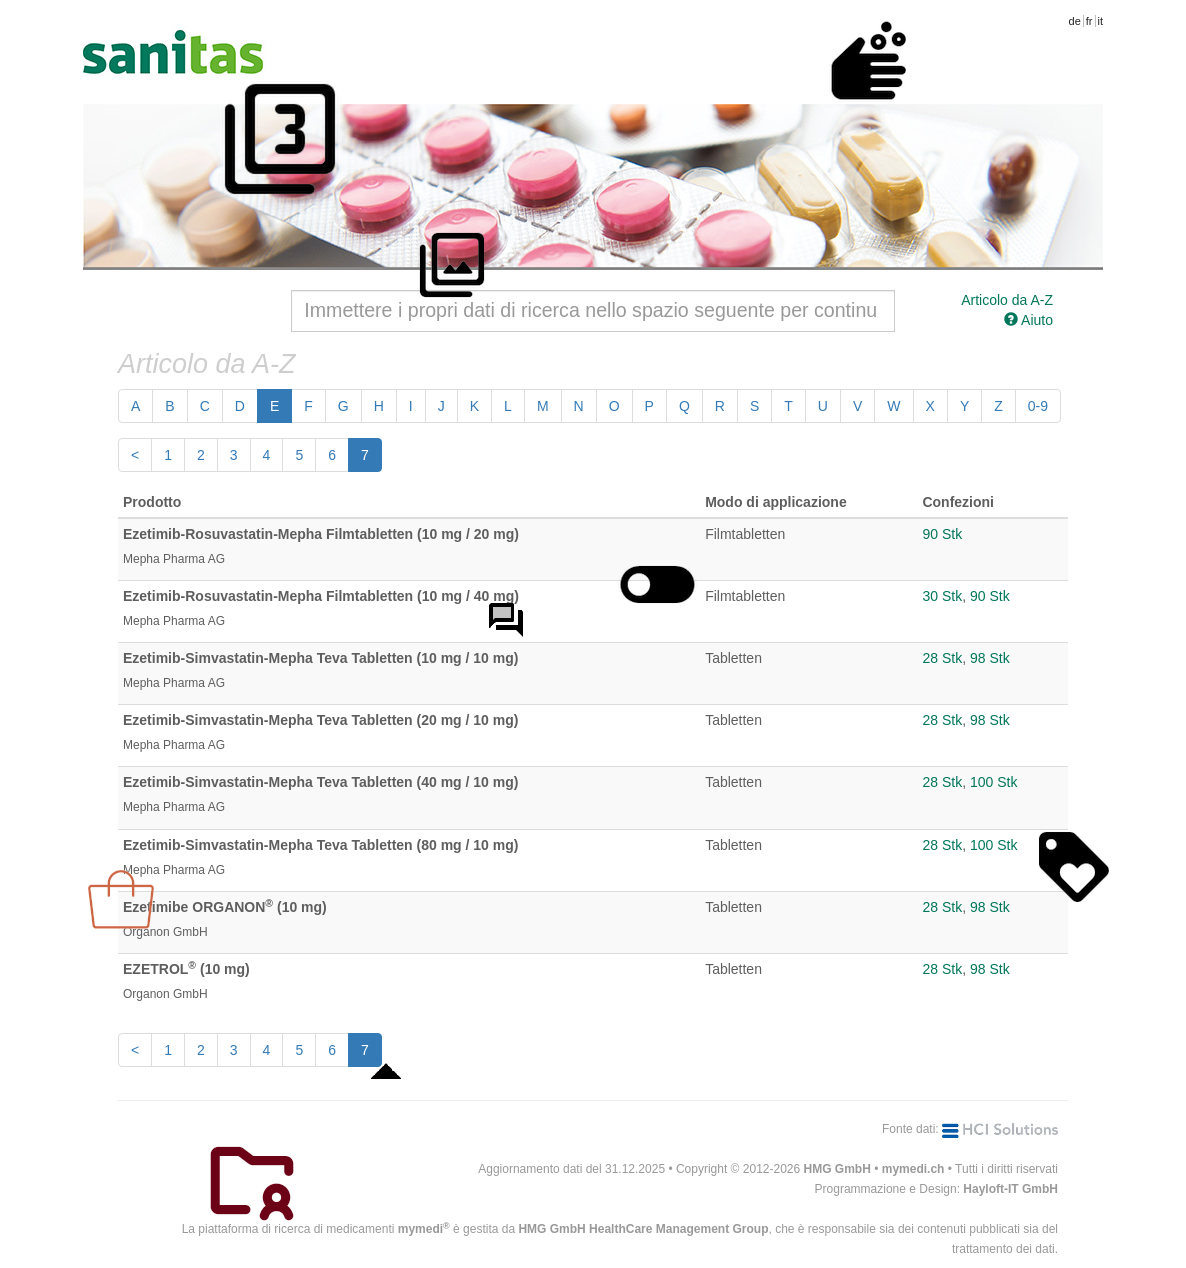 This screenshot has height=1268, width=1186. I want to click on toggle switch in off position, so click(657, 584).